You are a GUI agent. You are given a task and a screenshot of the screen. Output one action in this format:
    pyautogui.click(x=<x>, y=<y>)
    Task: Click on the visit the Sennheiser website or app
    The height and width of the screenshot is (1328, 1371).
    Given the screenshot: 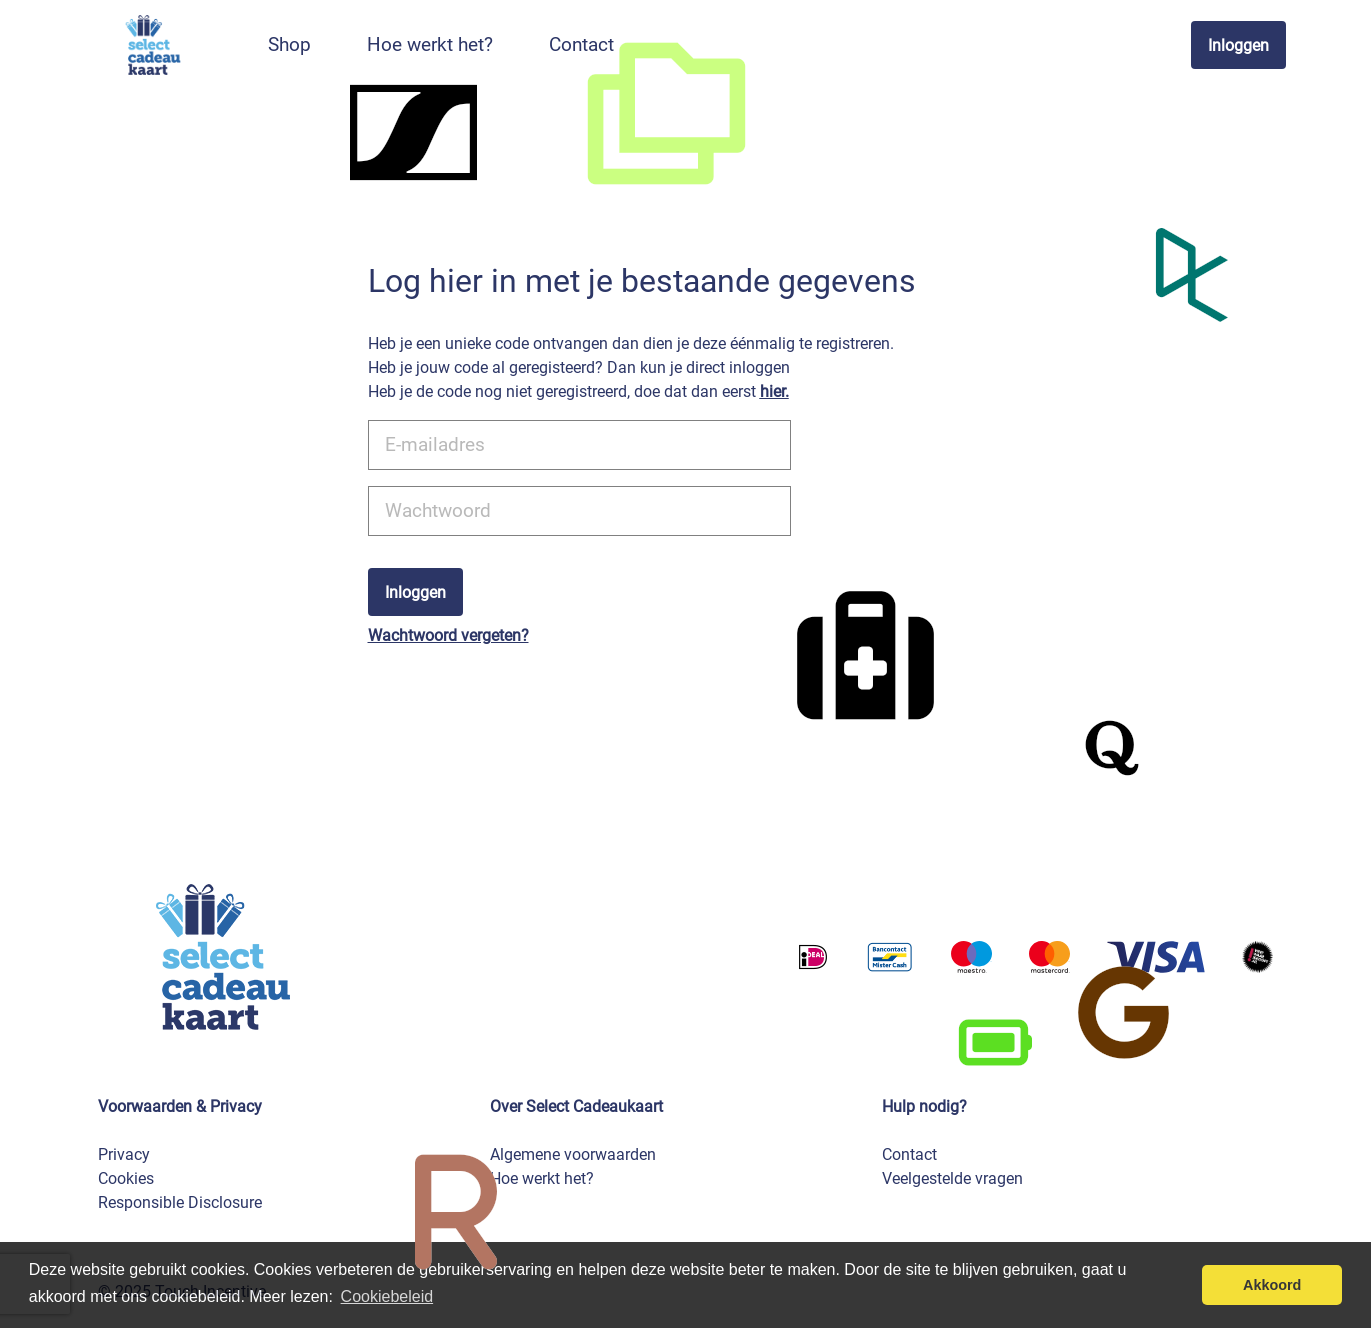 What is the action you would take?
    pyautogui.click(x=413, y=132)
    